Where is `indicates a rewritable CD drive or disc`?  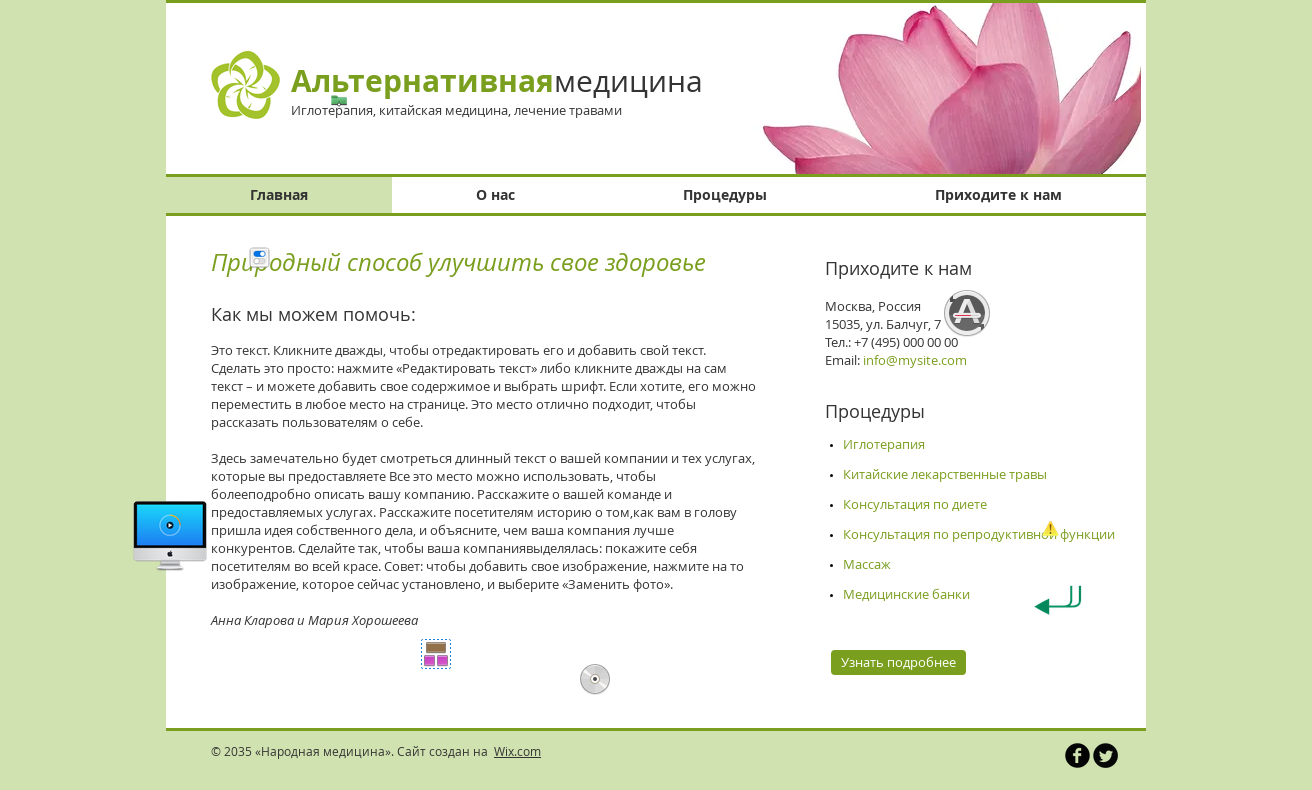
indicates a rewritable CD drive or disc is located at coordinates (595, 679).